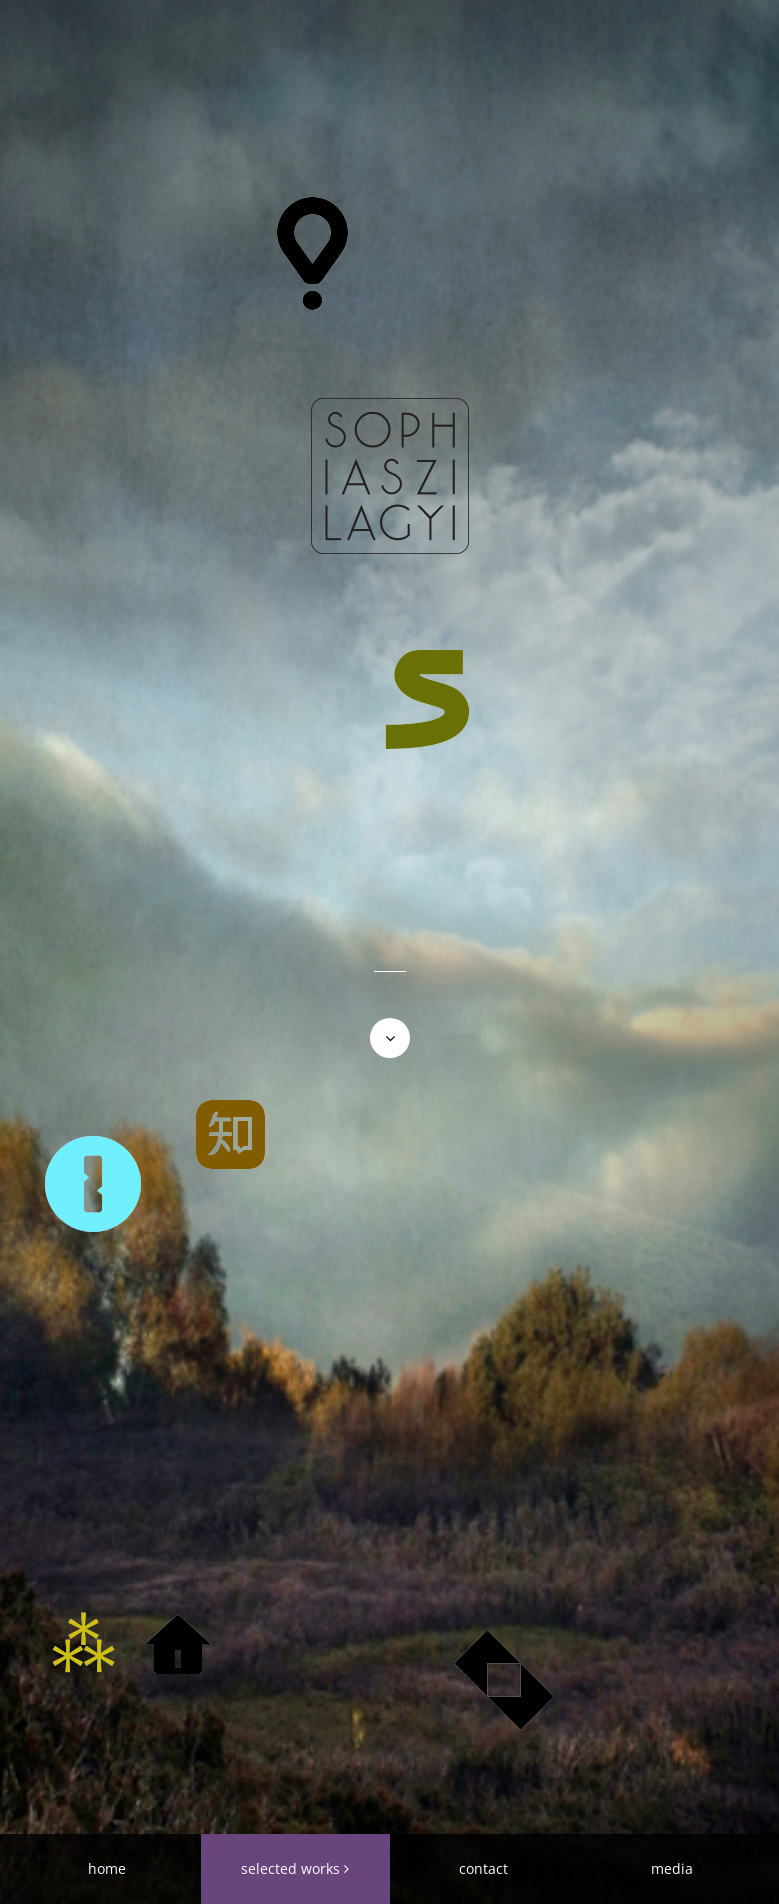 The image size is (779, 1904). I want to click on ktor framework logo, so click(504, 1680).